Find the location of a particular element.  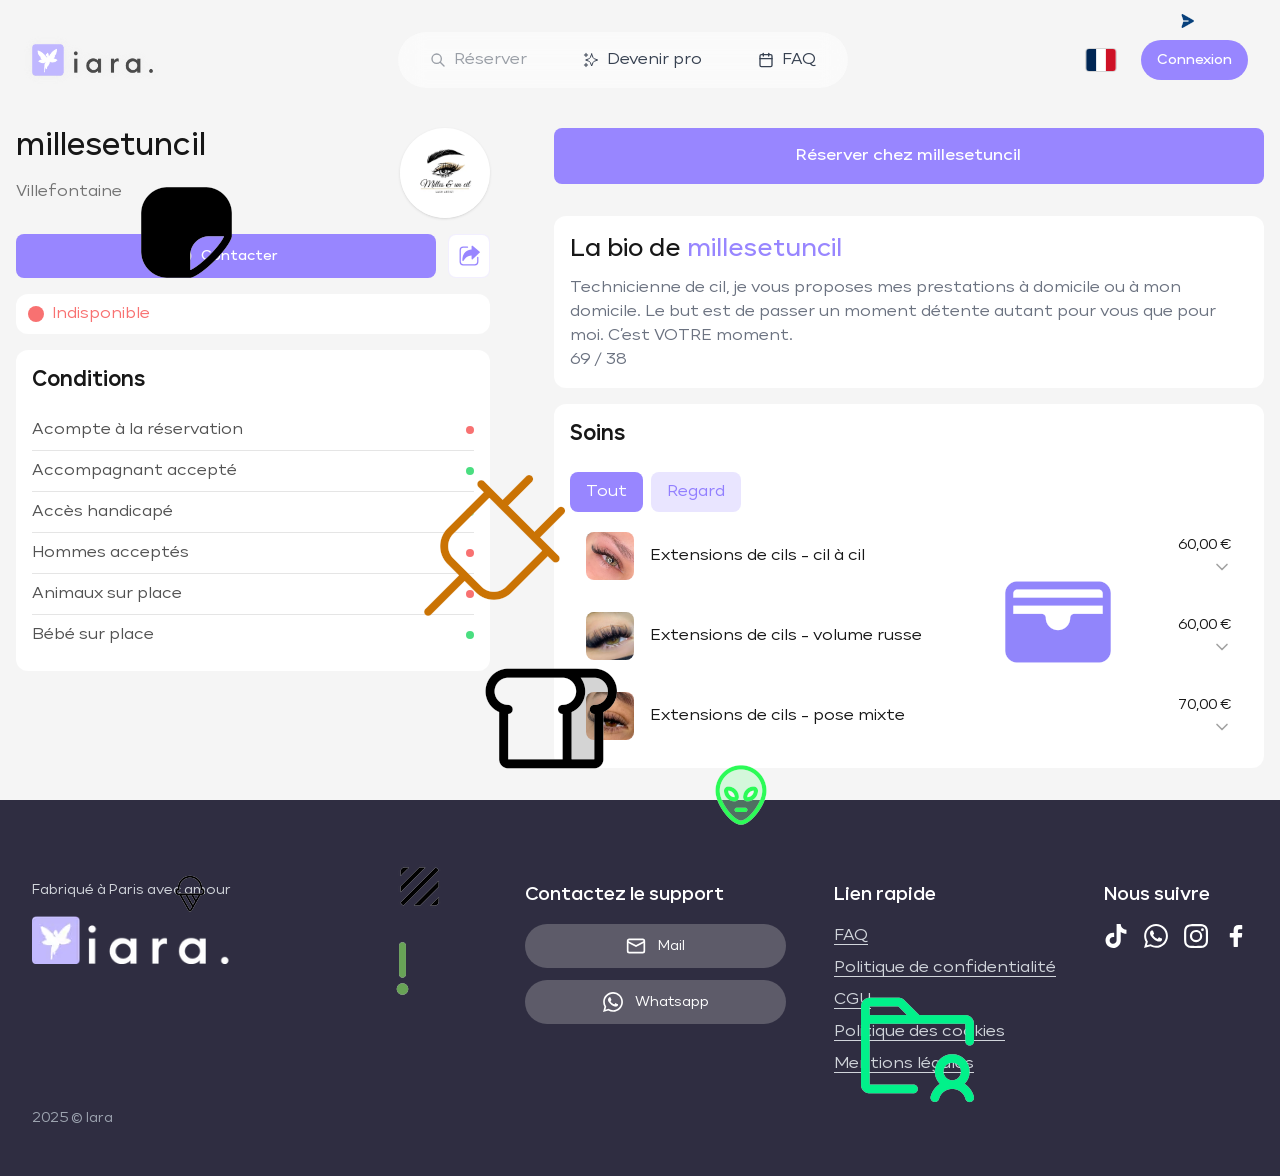

add a sticker to your message is located at coordinates (186, 232).